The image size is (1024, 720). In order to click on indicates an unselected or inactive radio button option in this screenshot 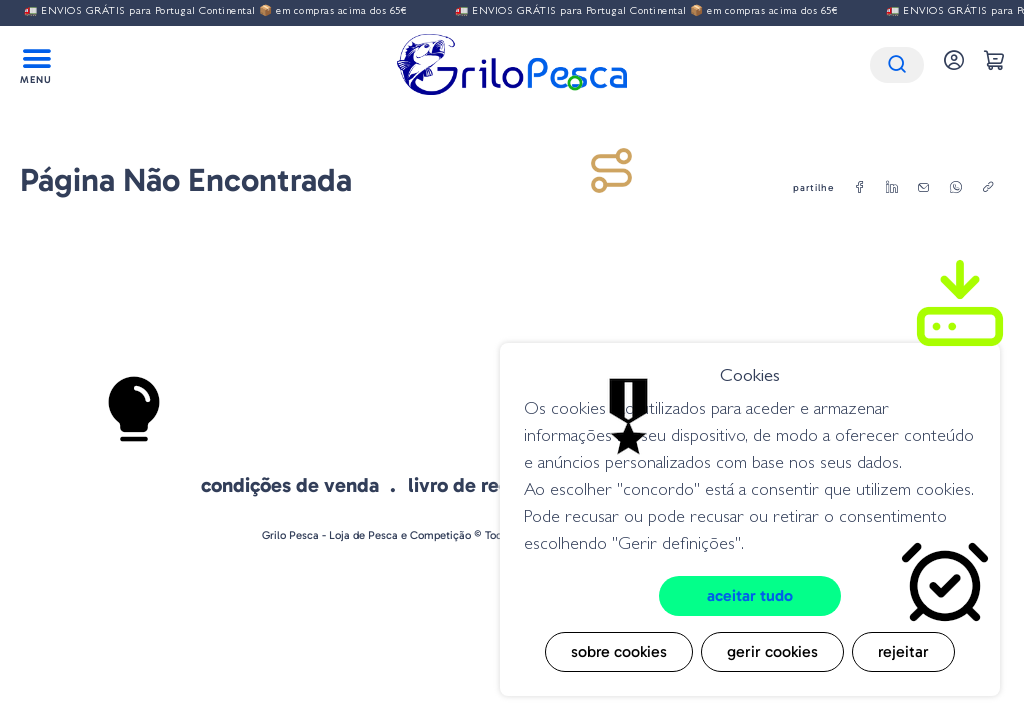, I will do `click(575, 83)`.